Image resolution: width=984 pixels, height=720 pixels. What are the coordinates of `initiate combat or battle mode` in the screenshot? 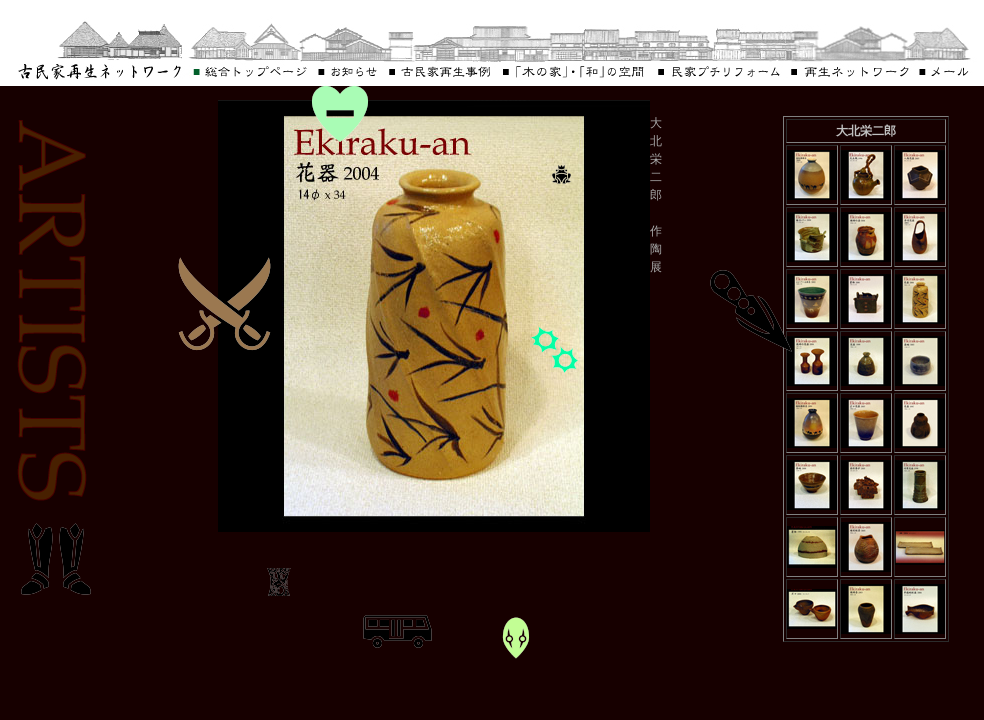 It's located at (224, 303).